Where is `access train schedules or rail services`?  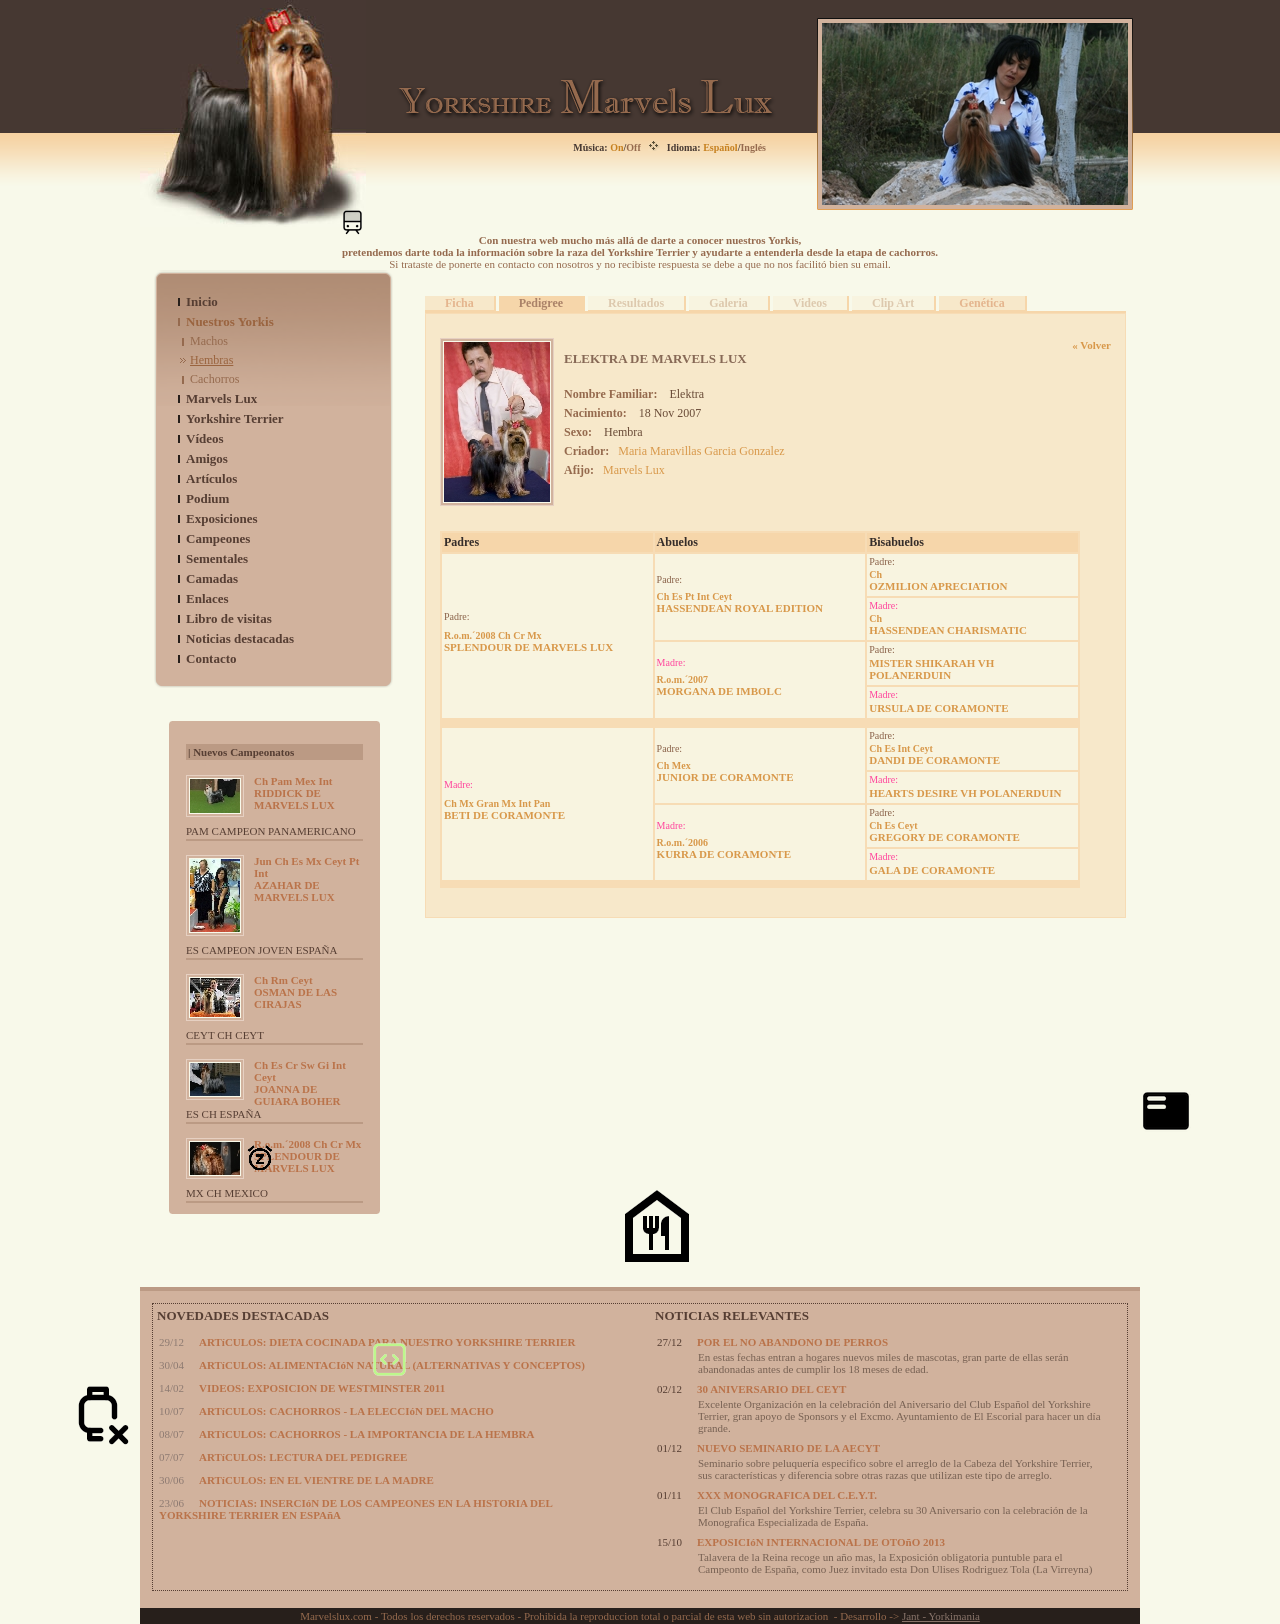
access train schedules or rail services is located at coordinates (352, 221).